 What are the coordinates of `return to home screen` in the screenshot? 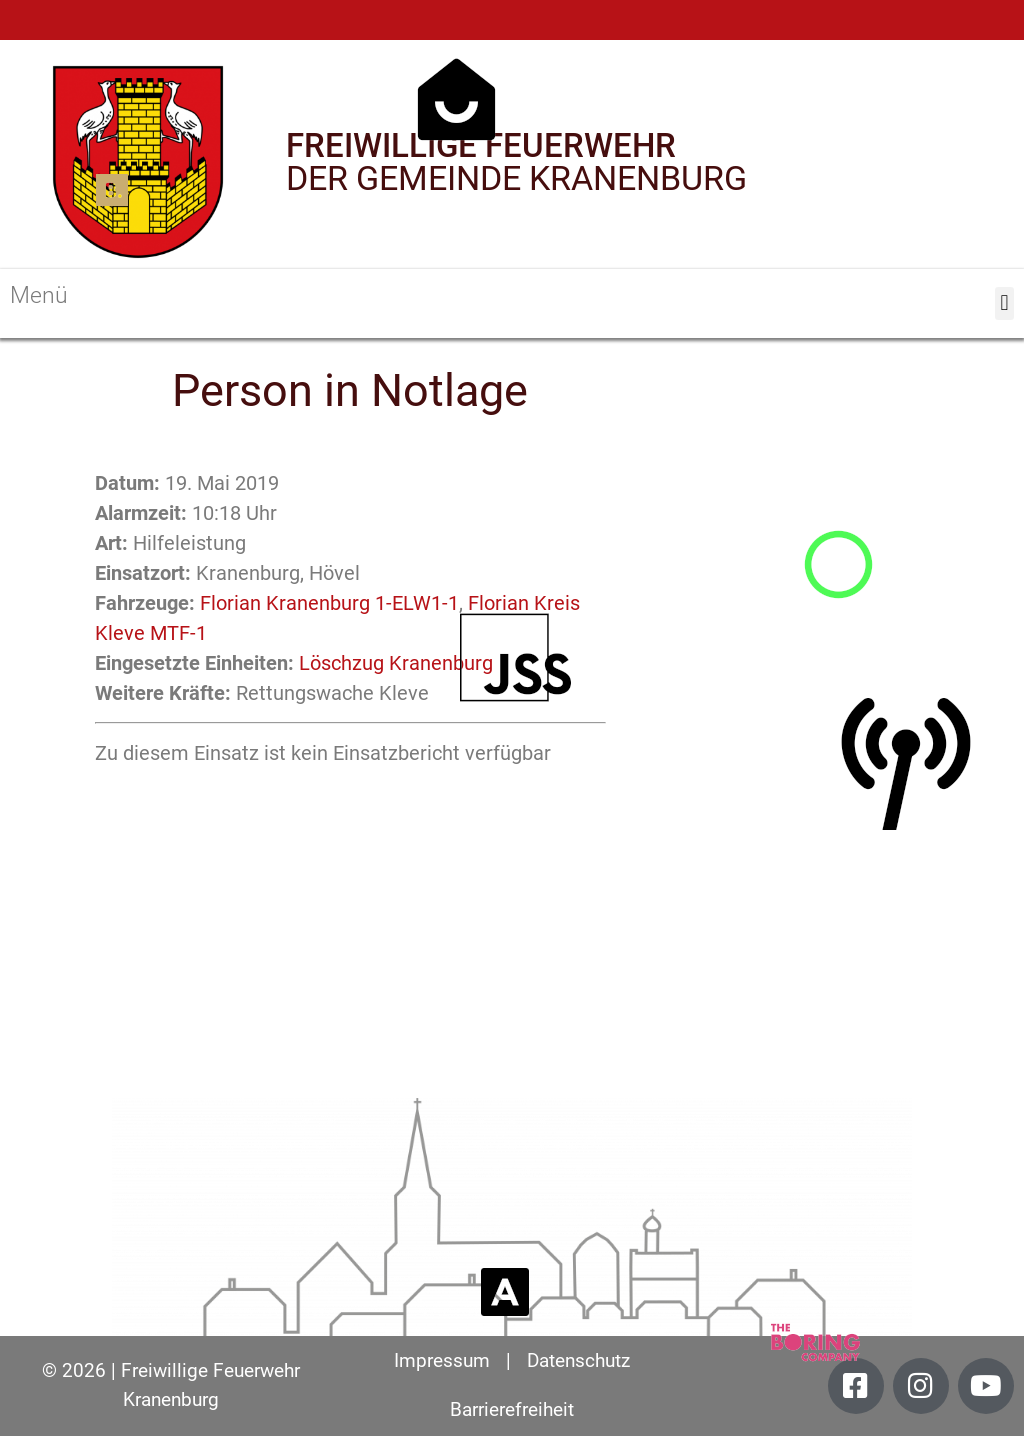 It's located at (456, 101).